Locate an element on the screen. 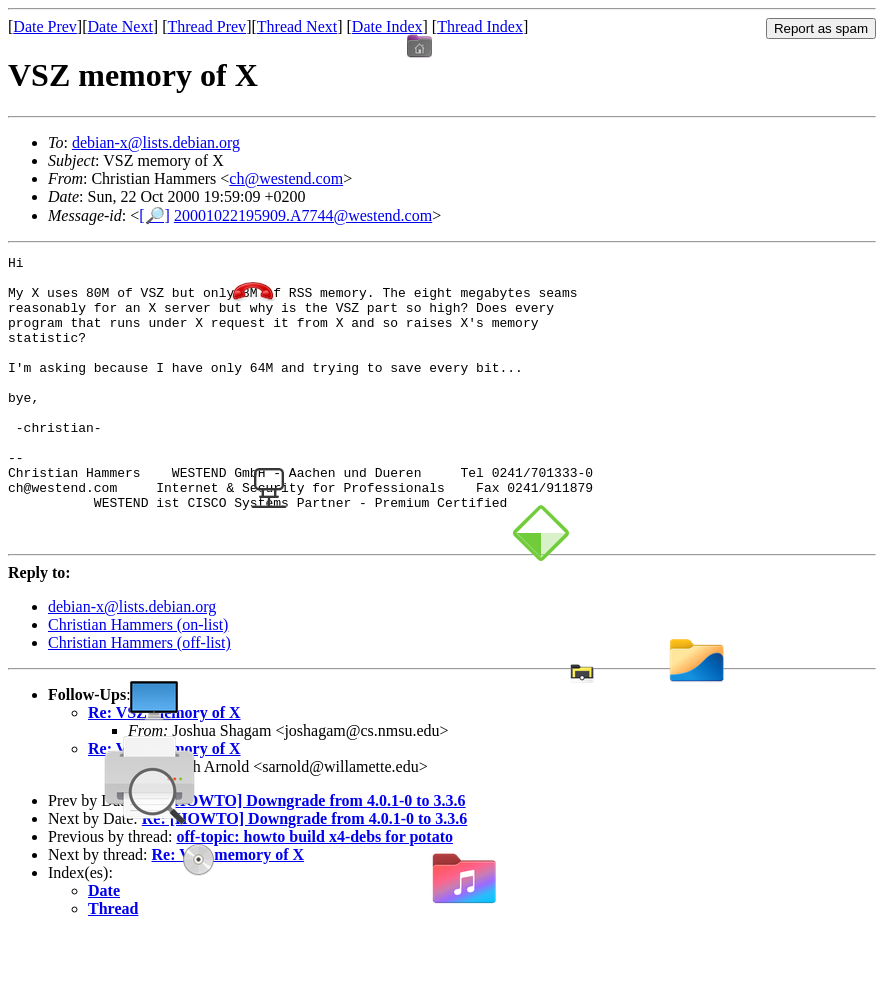 Image resolution: width=884 pixels, height=991 pixels. open apple music folder is located at coordinates (464, 880).